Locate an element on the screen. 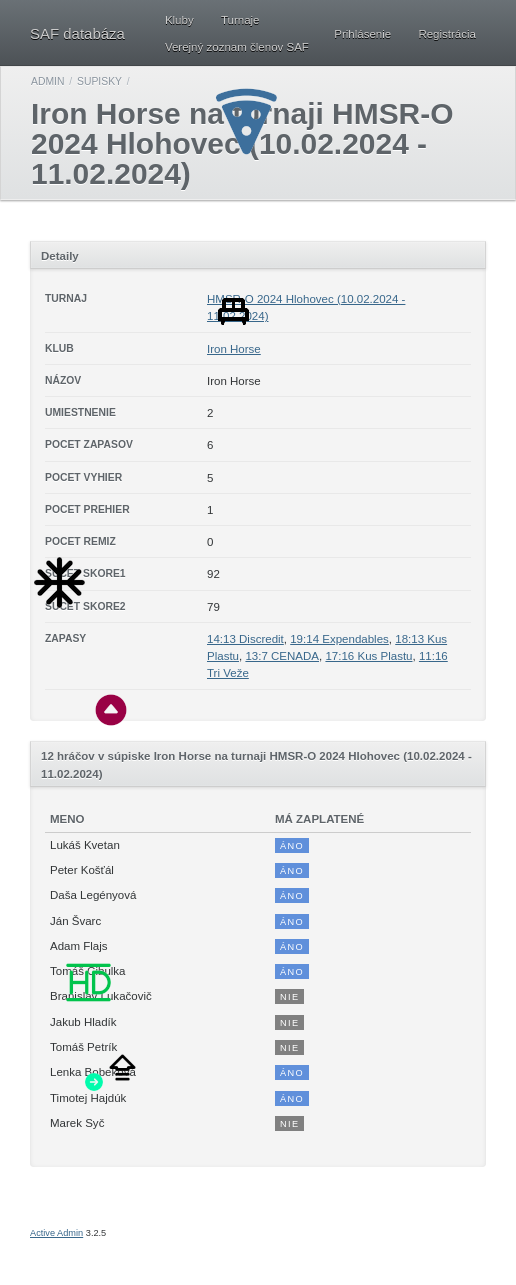  proceed to the next step is located at coordinates (94, 1082).